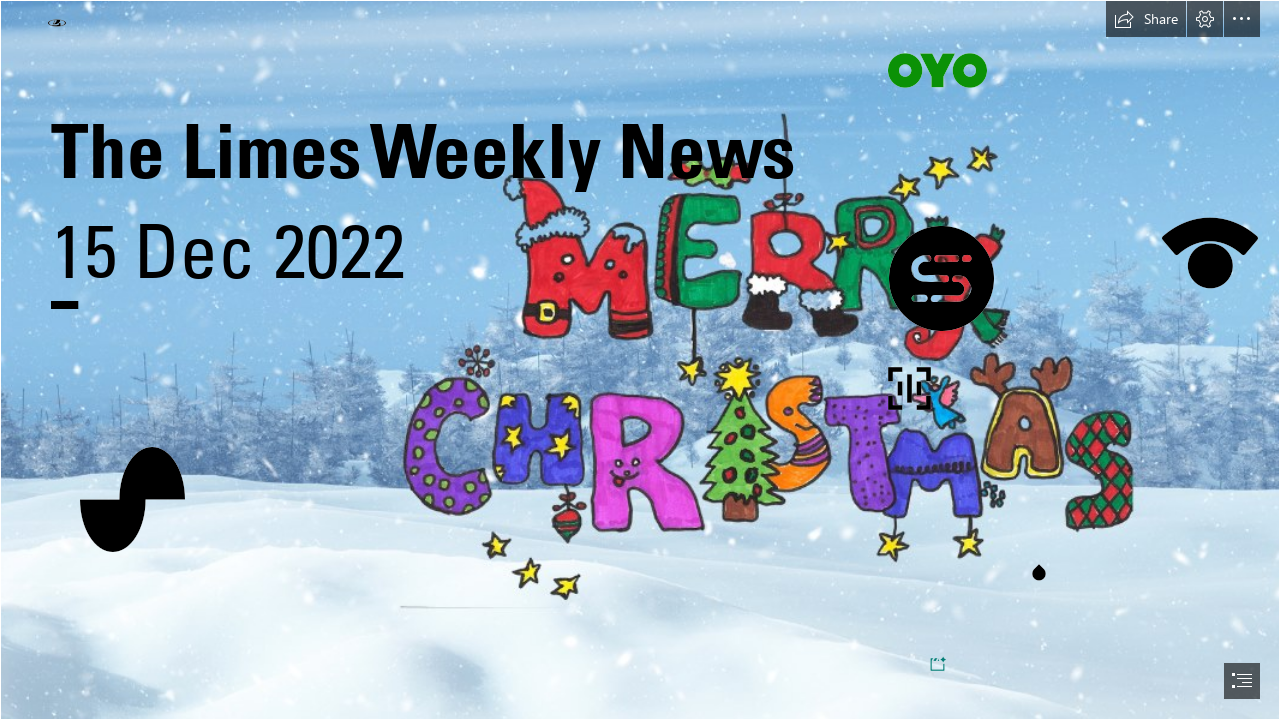 Image resolution: width=1280 pixels, height=720 pixels. I want to click on sanic web framework logo, so click(941, 278).